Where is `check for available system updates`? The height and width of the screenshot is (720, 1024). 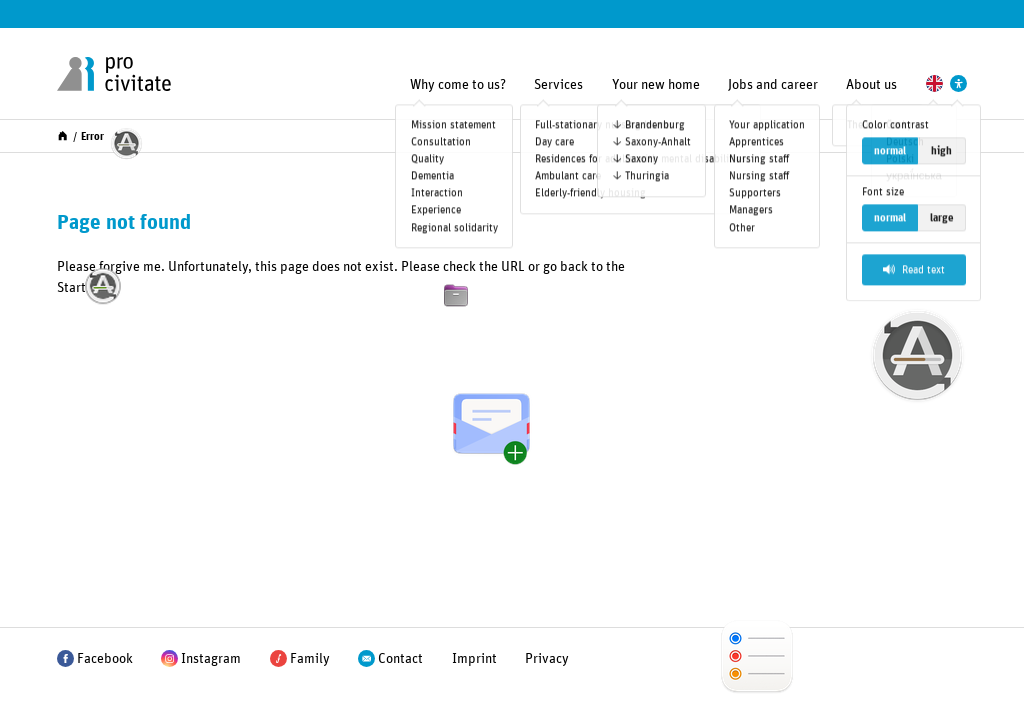 check for available system updates is located at coordinates (103, 286).